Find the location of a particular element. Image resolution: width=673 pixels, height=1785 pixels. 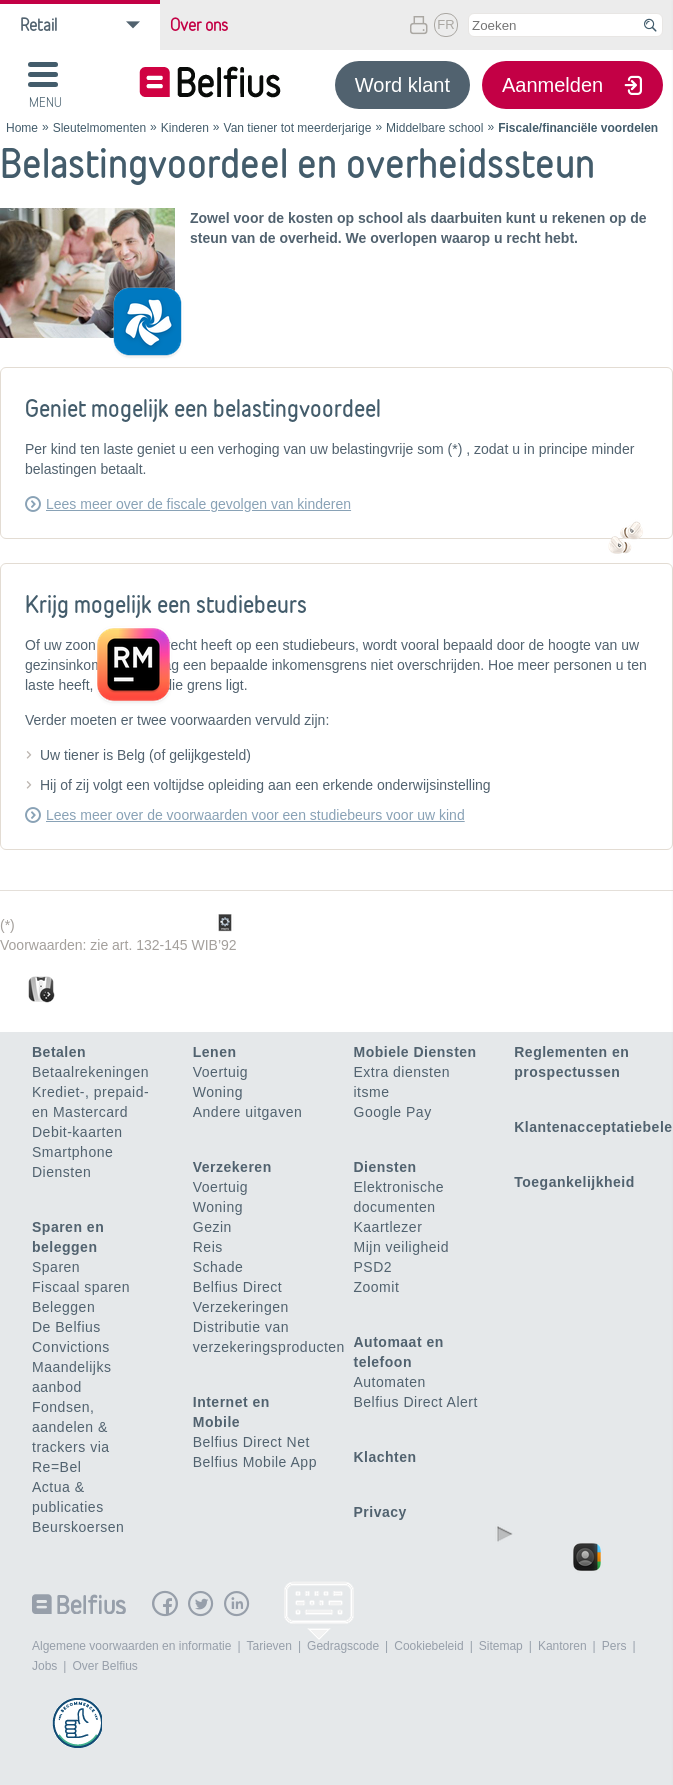

open the contacts app is located at coordinates (587, 1557).